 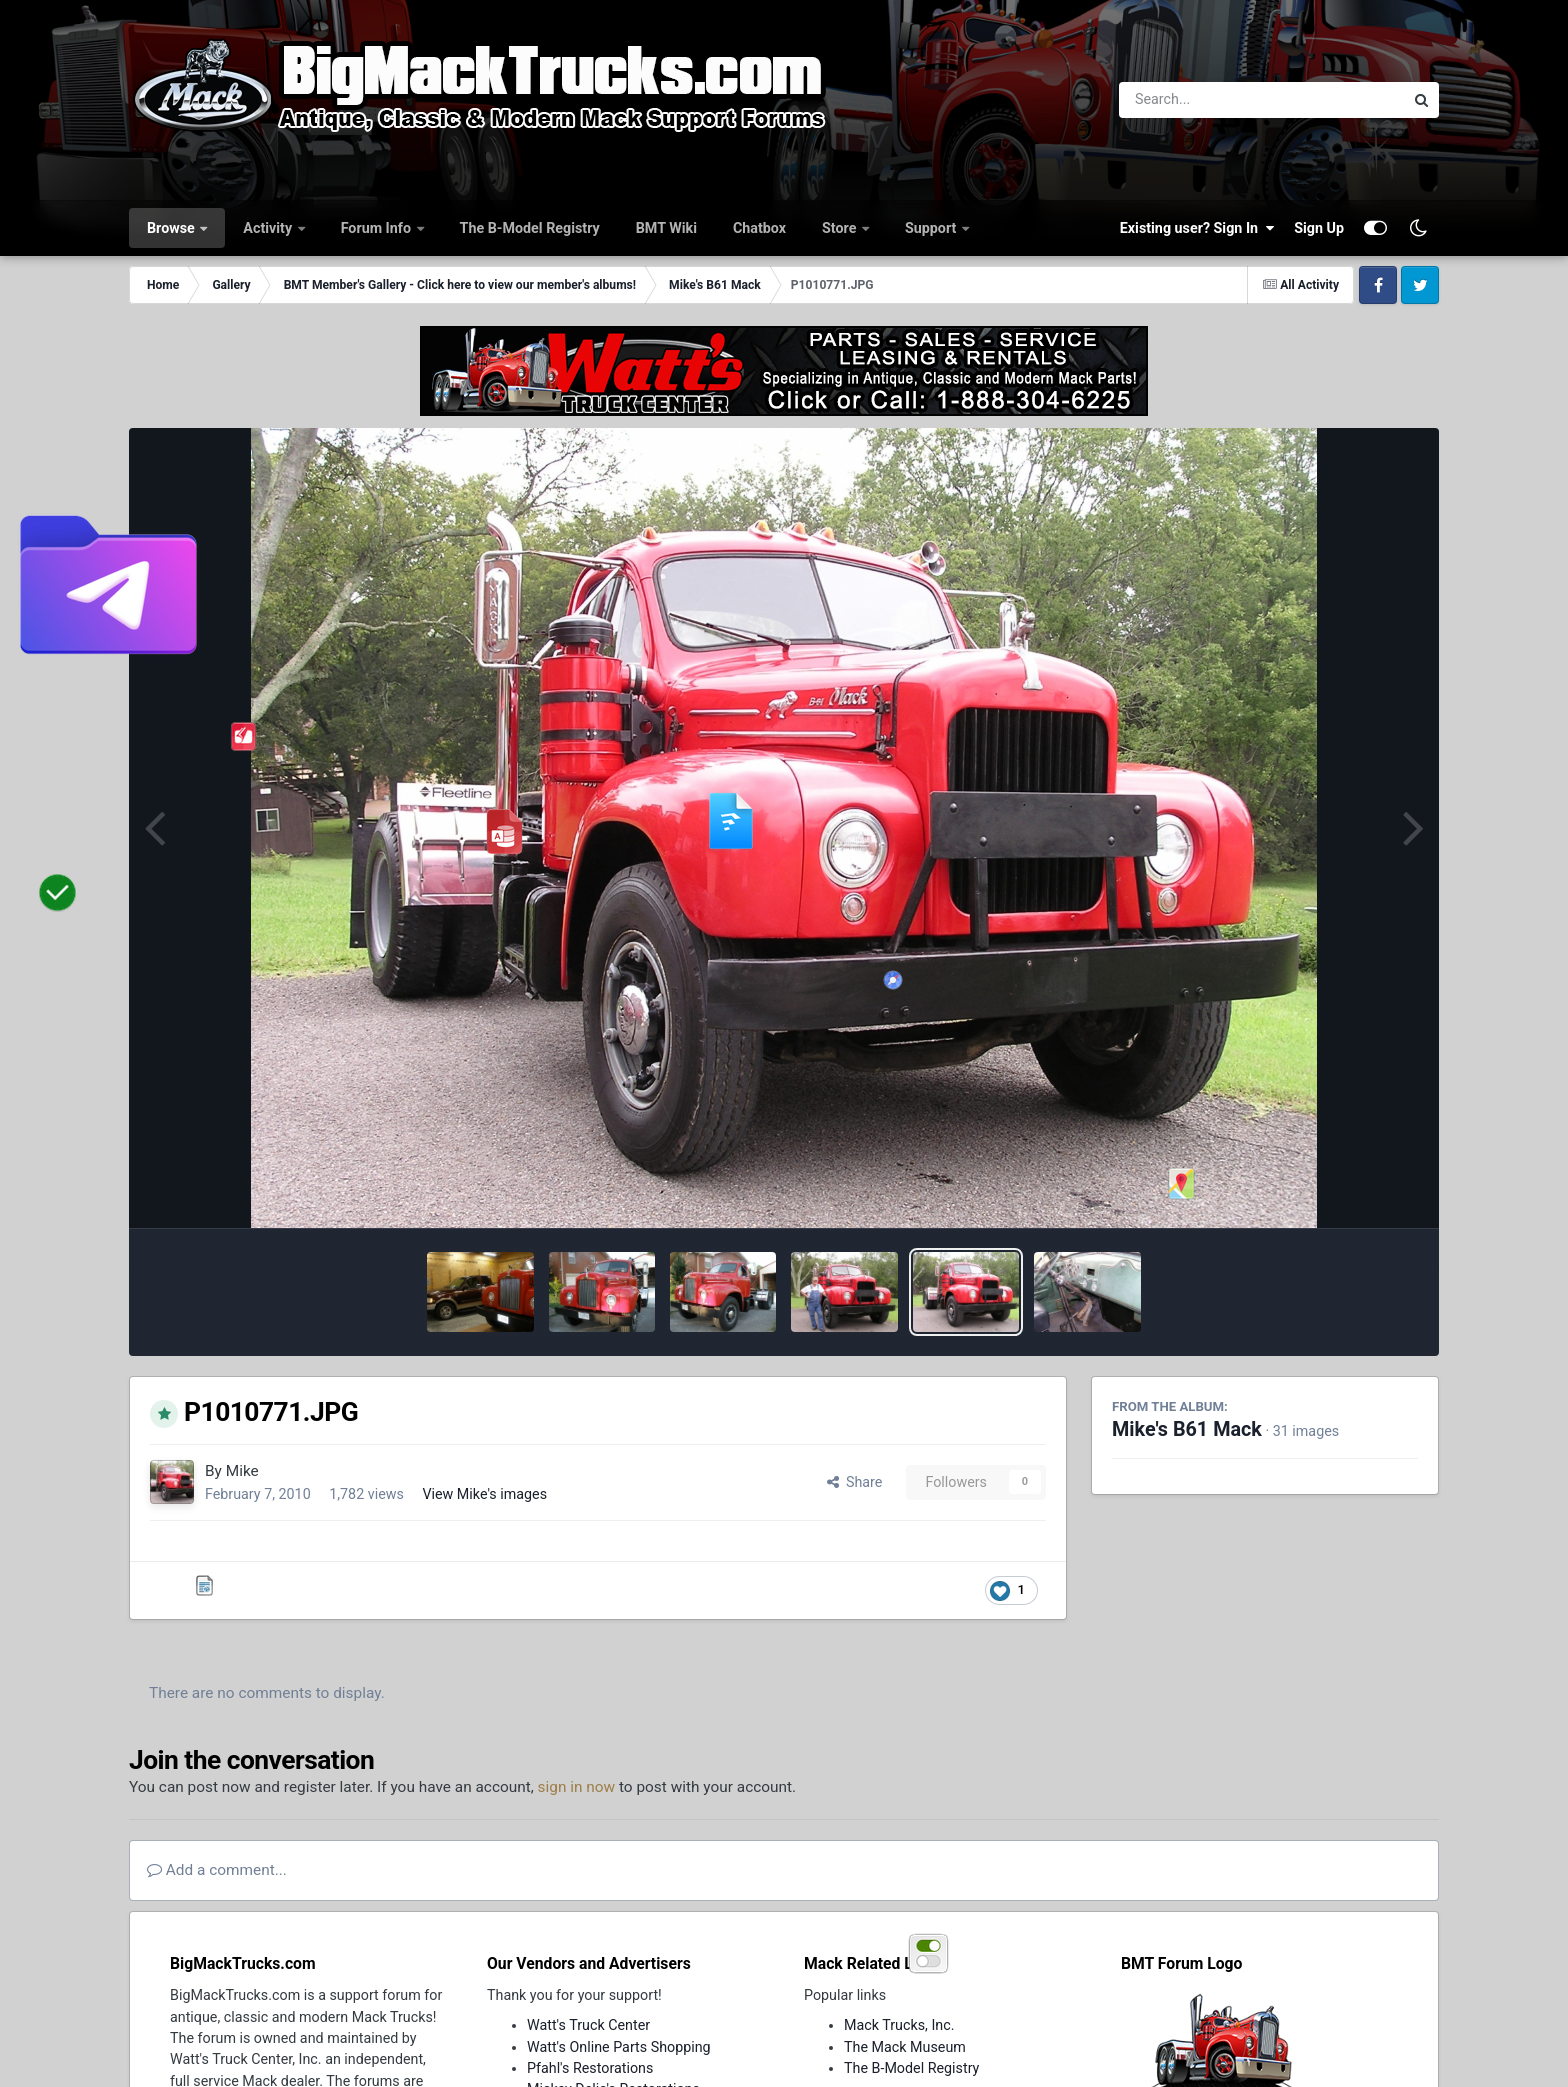 I want to click on open gnome tweaks application, so click(x=928, y=1953).